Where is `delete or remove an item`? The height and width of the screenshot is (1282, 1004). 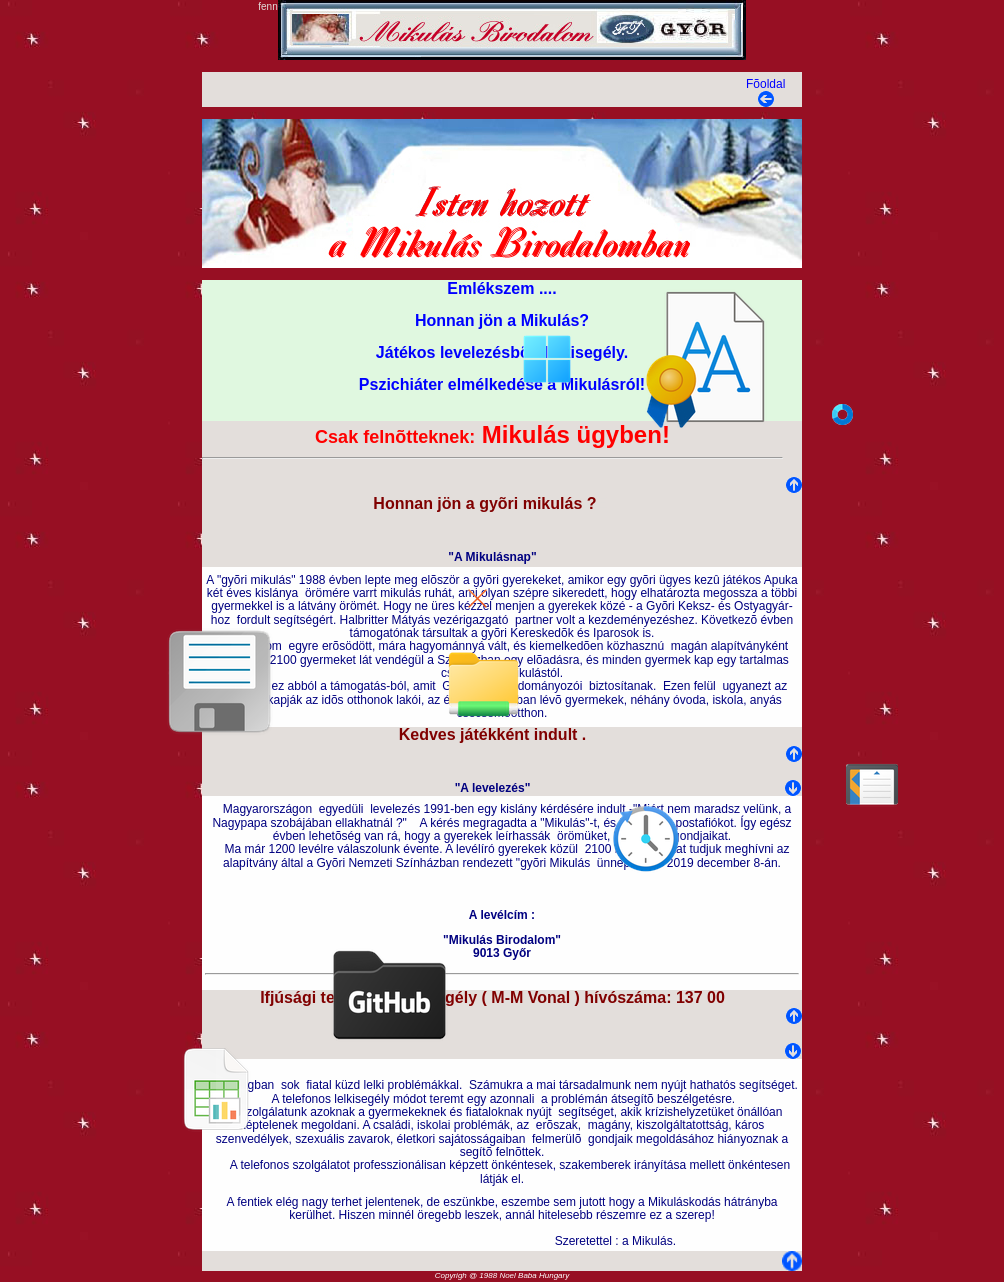 delete or remove an item is located at coordinates (477, 598).